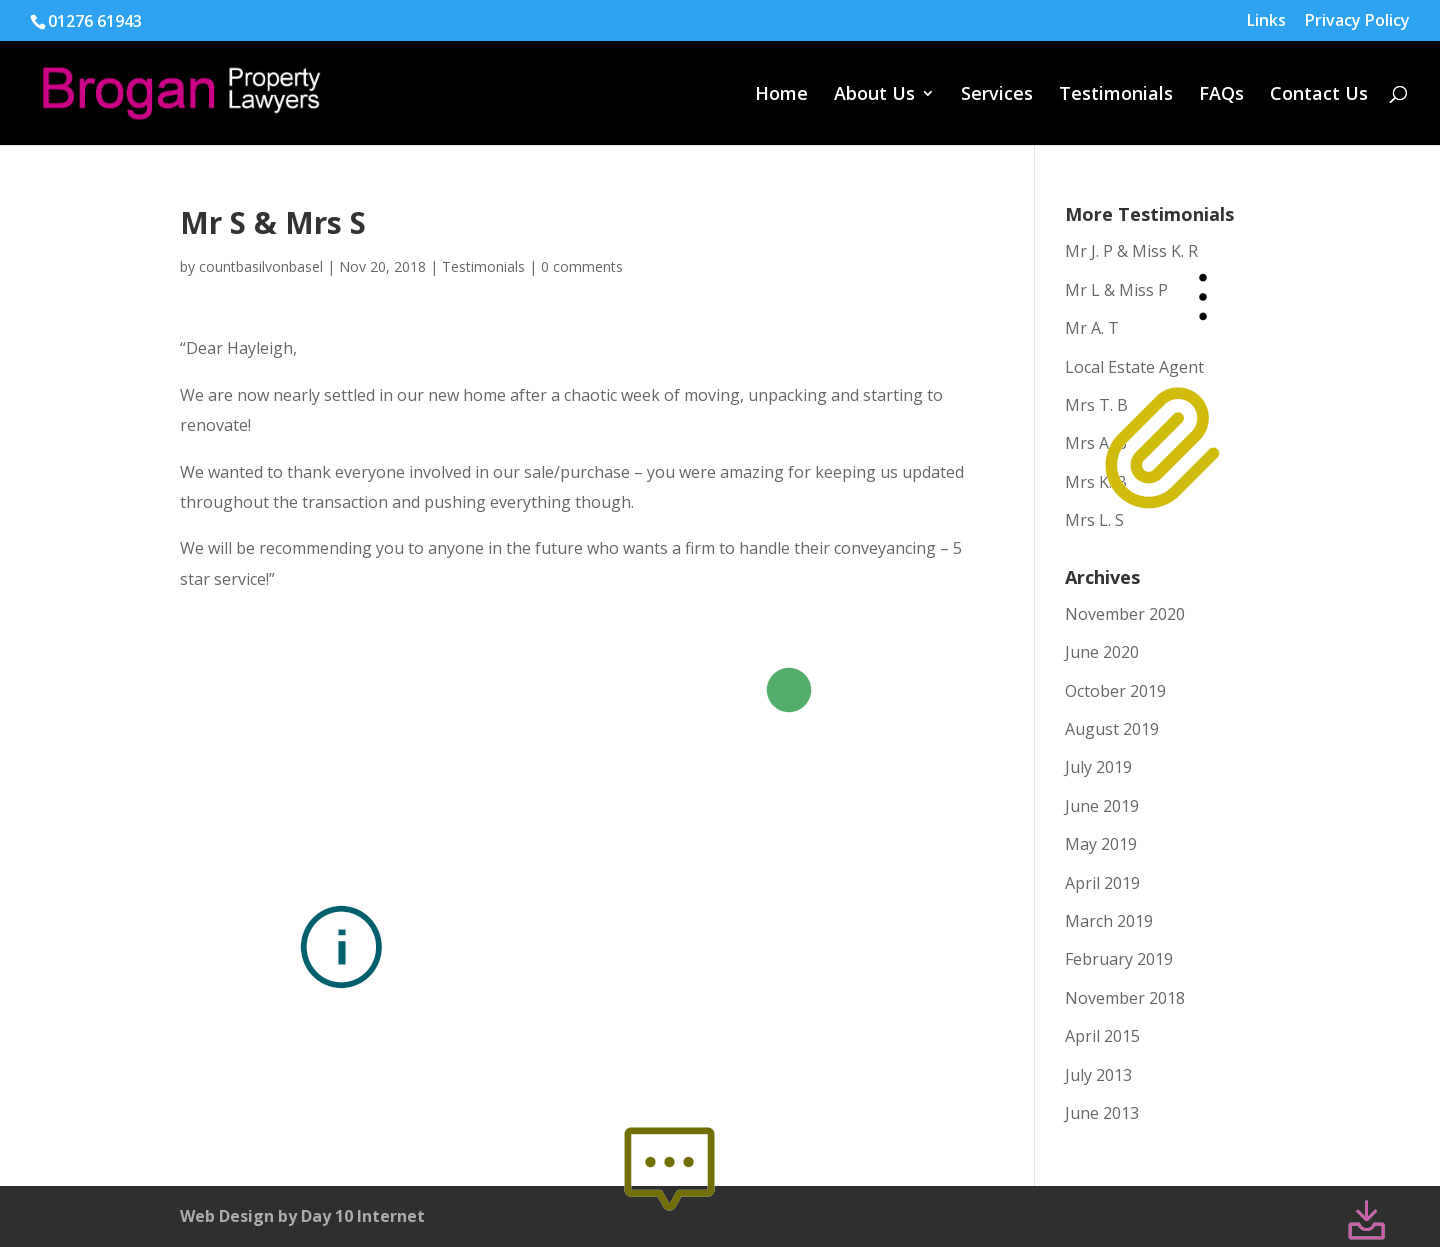 The height and width of the screenshot is (1247, 1440). What do you see at coordinates (789, 690) in the screenshot?
I see `indicates an unread notification or new item` at bounding box center [789, 690].